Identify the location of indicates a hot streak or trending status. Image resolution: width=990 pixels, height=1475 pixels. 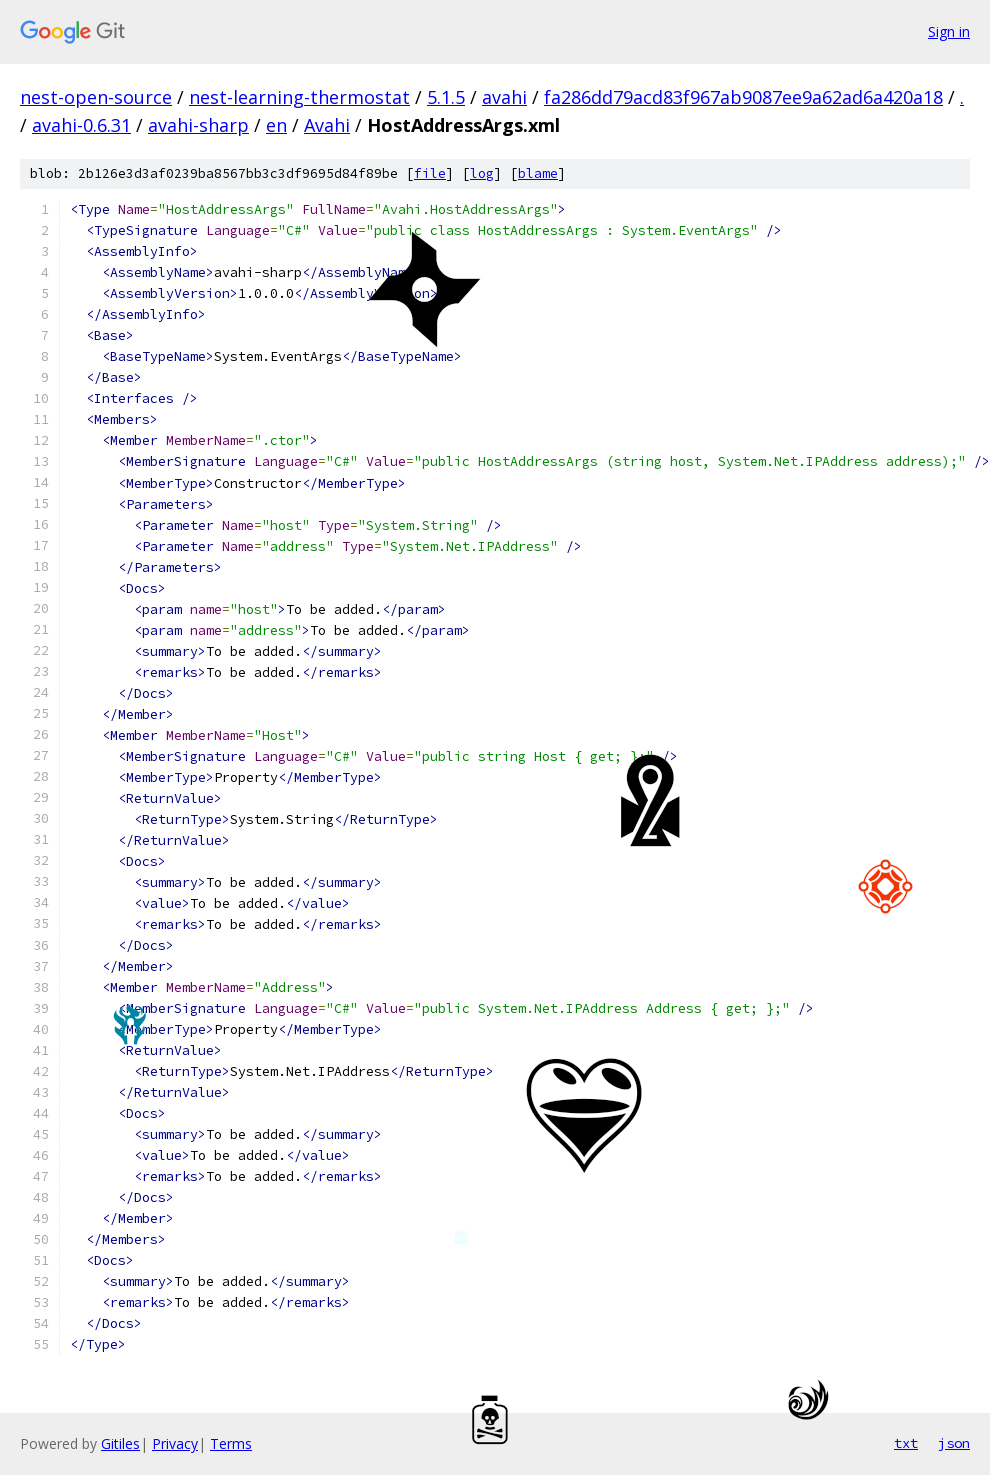
(129, 1024).